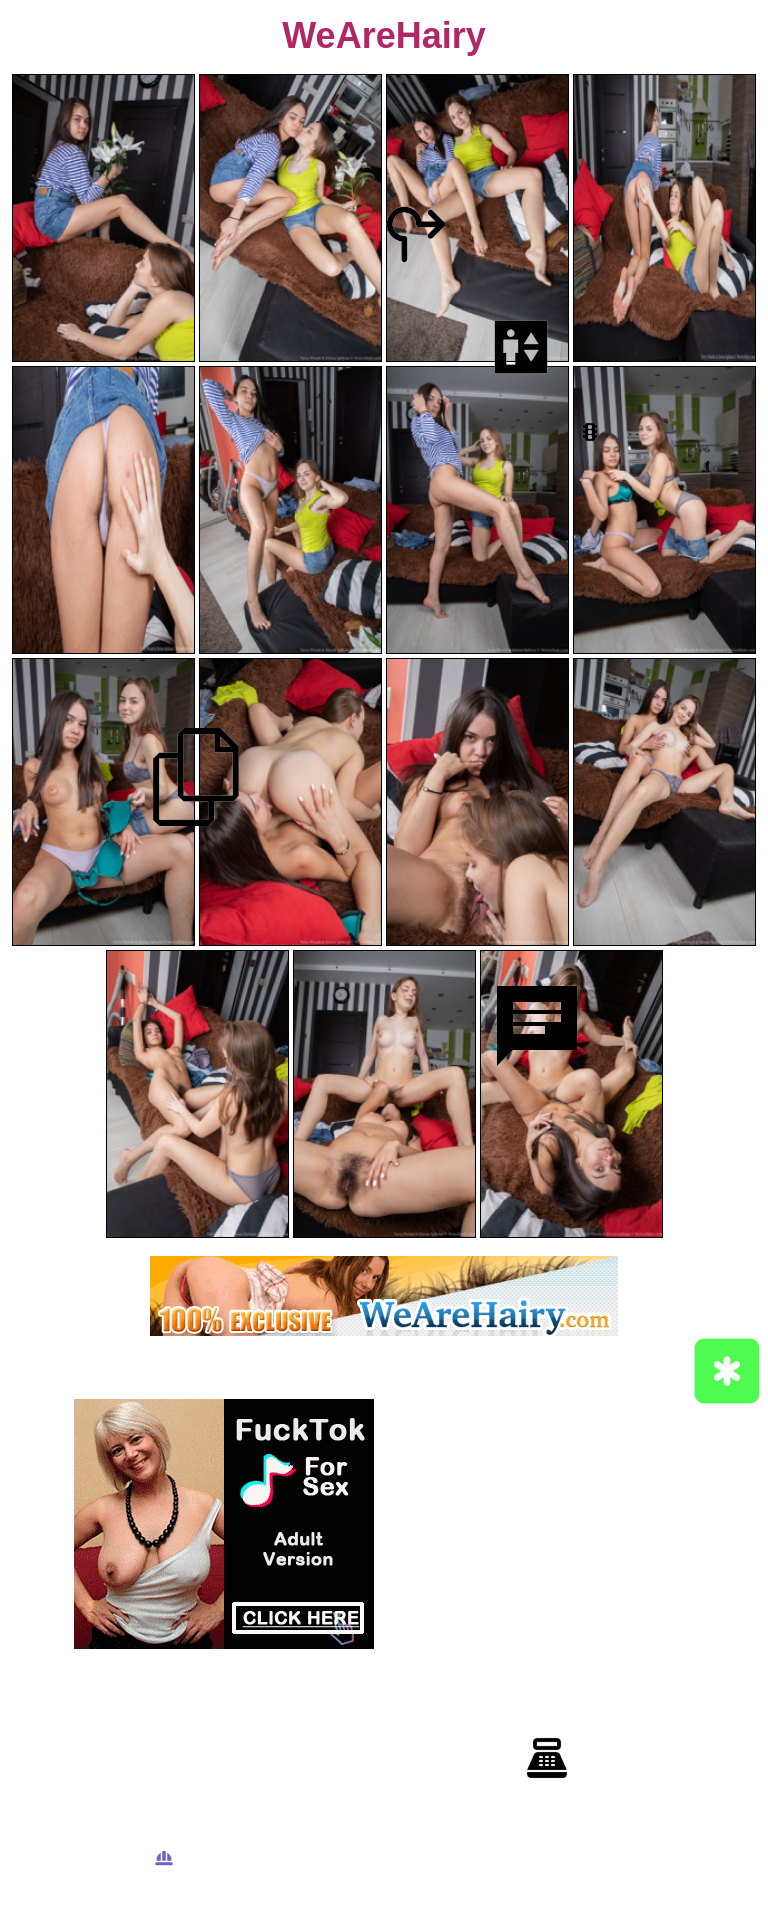  I want to click on open chat or messaging, so click(537, 1026).